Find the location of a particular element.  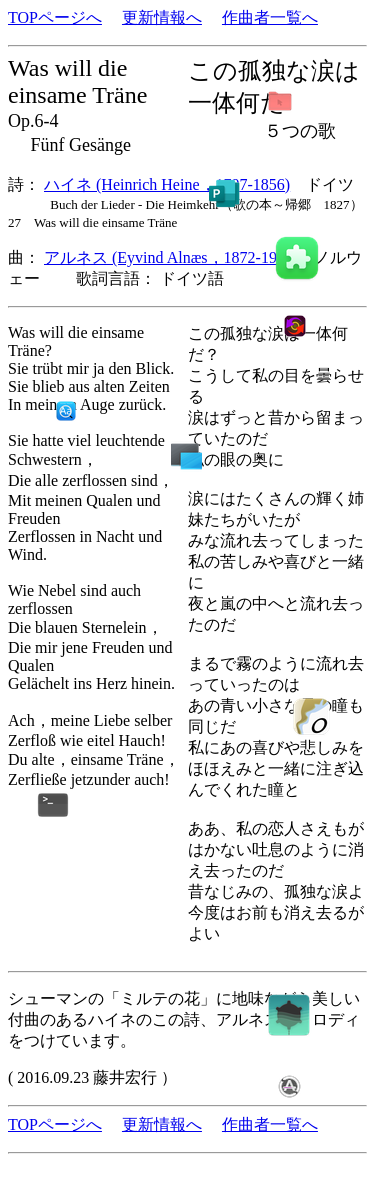

launch gnome mines game is located at coordinates (289, 1015).